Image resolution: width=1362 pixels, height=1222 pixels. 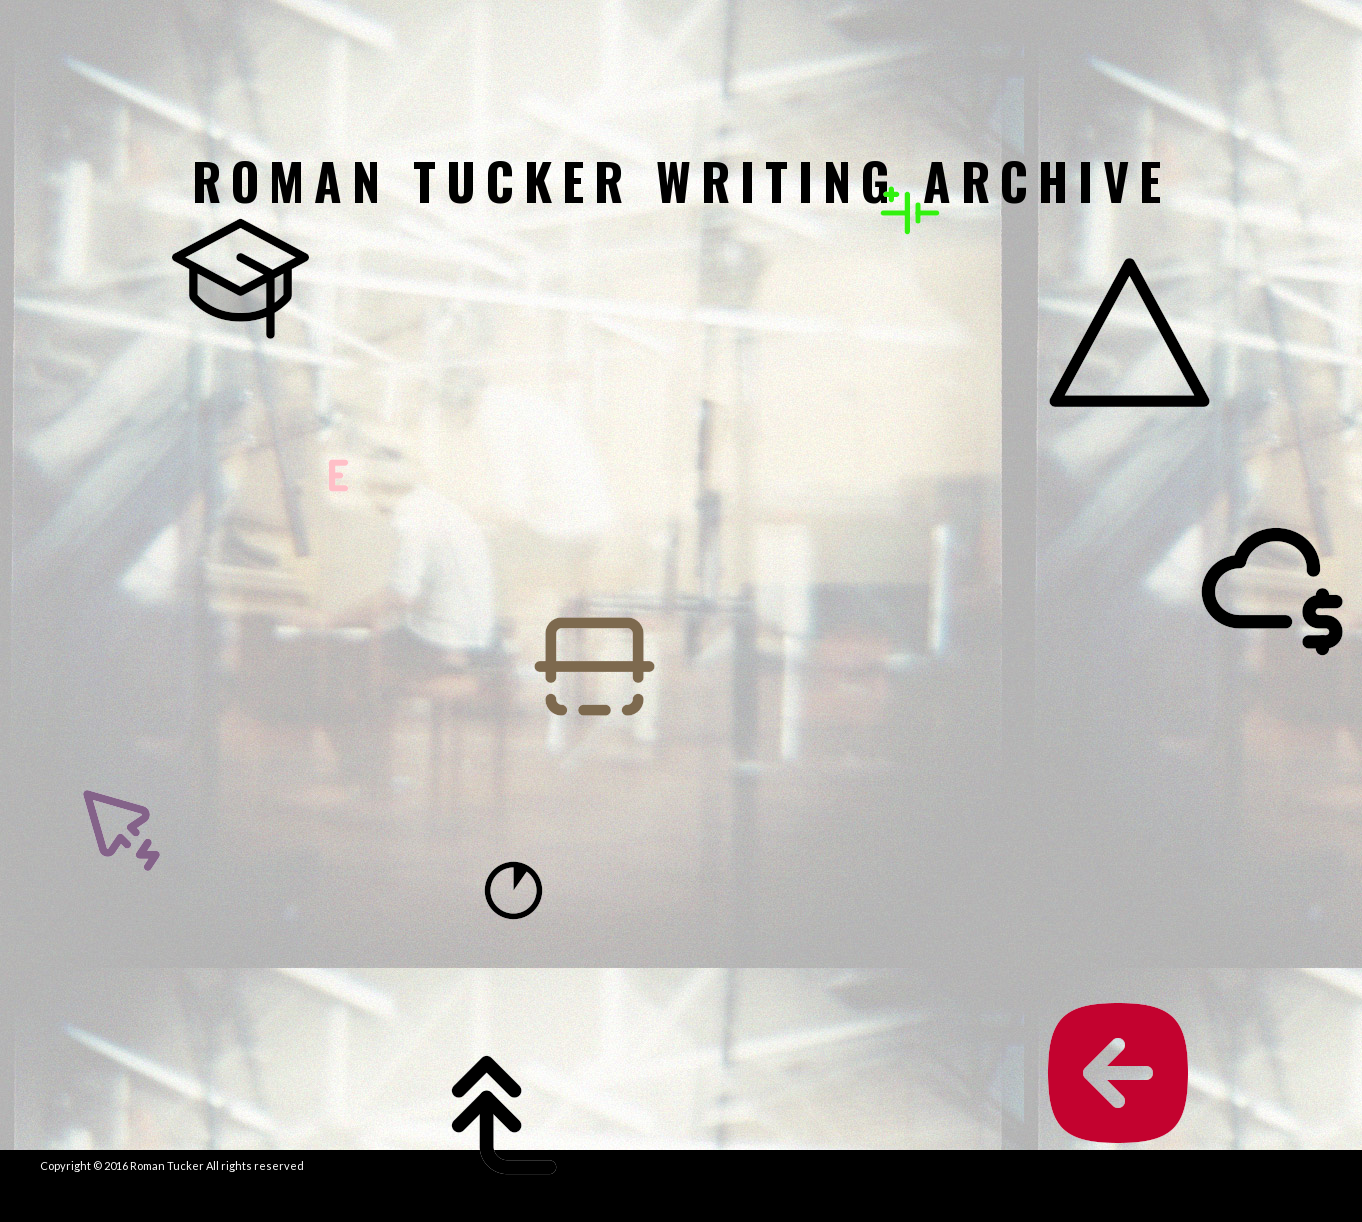 I want to click on view cloud storage pricing or billing, so click(x=1275, y=581).